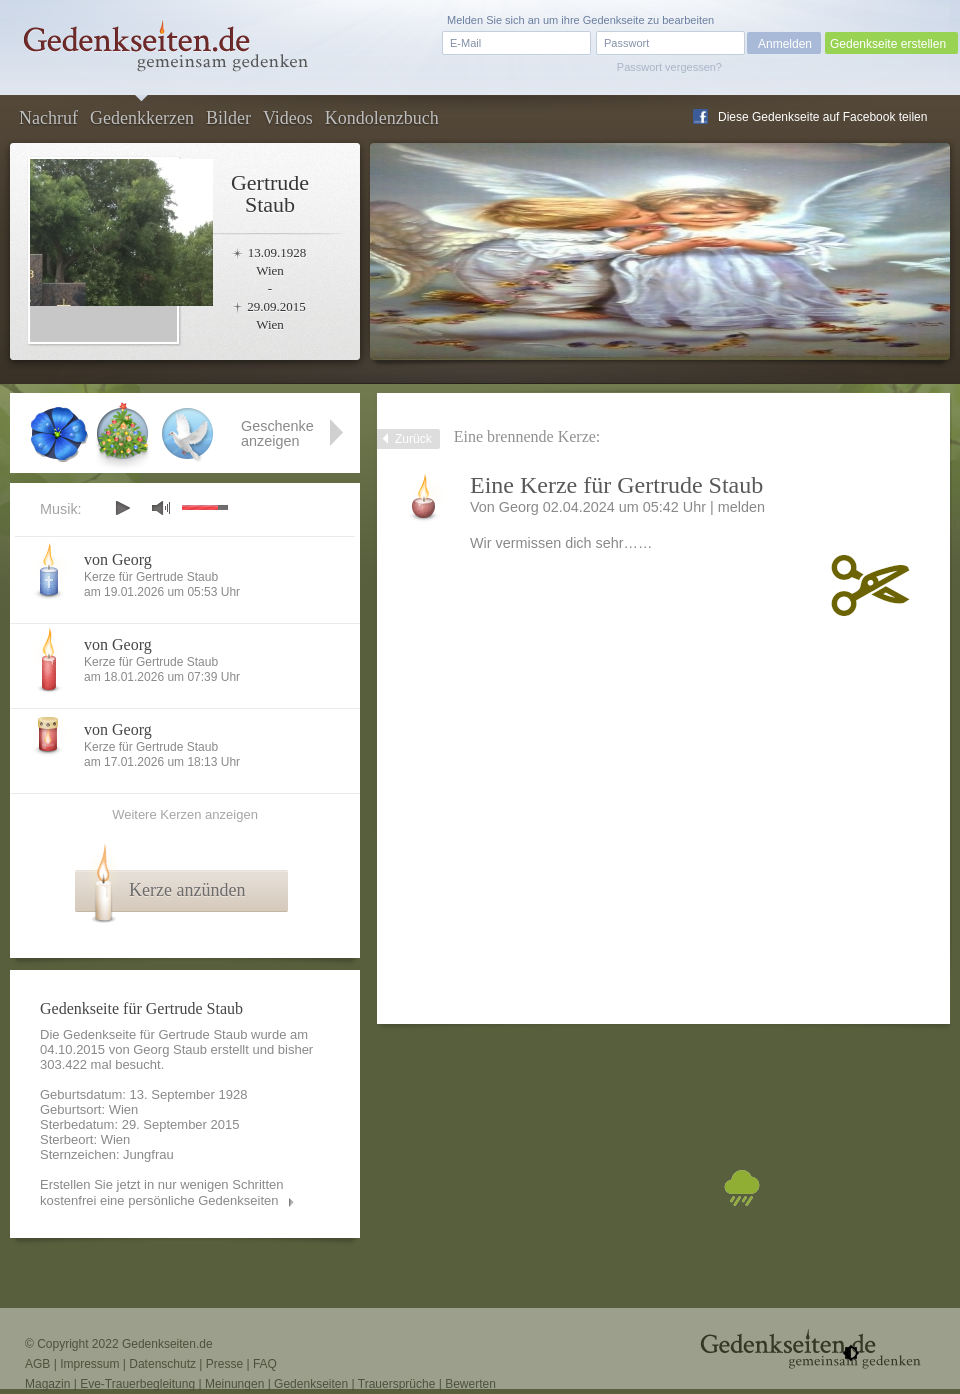  Describe the element at coordinates (870, 585) in the screenshot. I see `cut selected text or content` at that location.